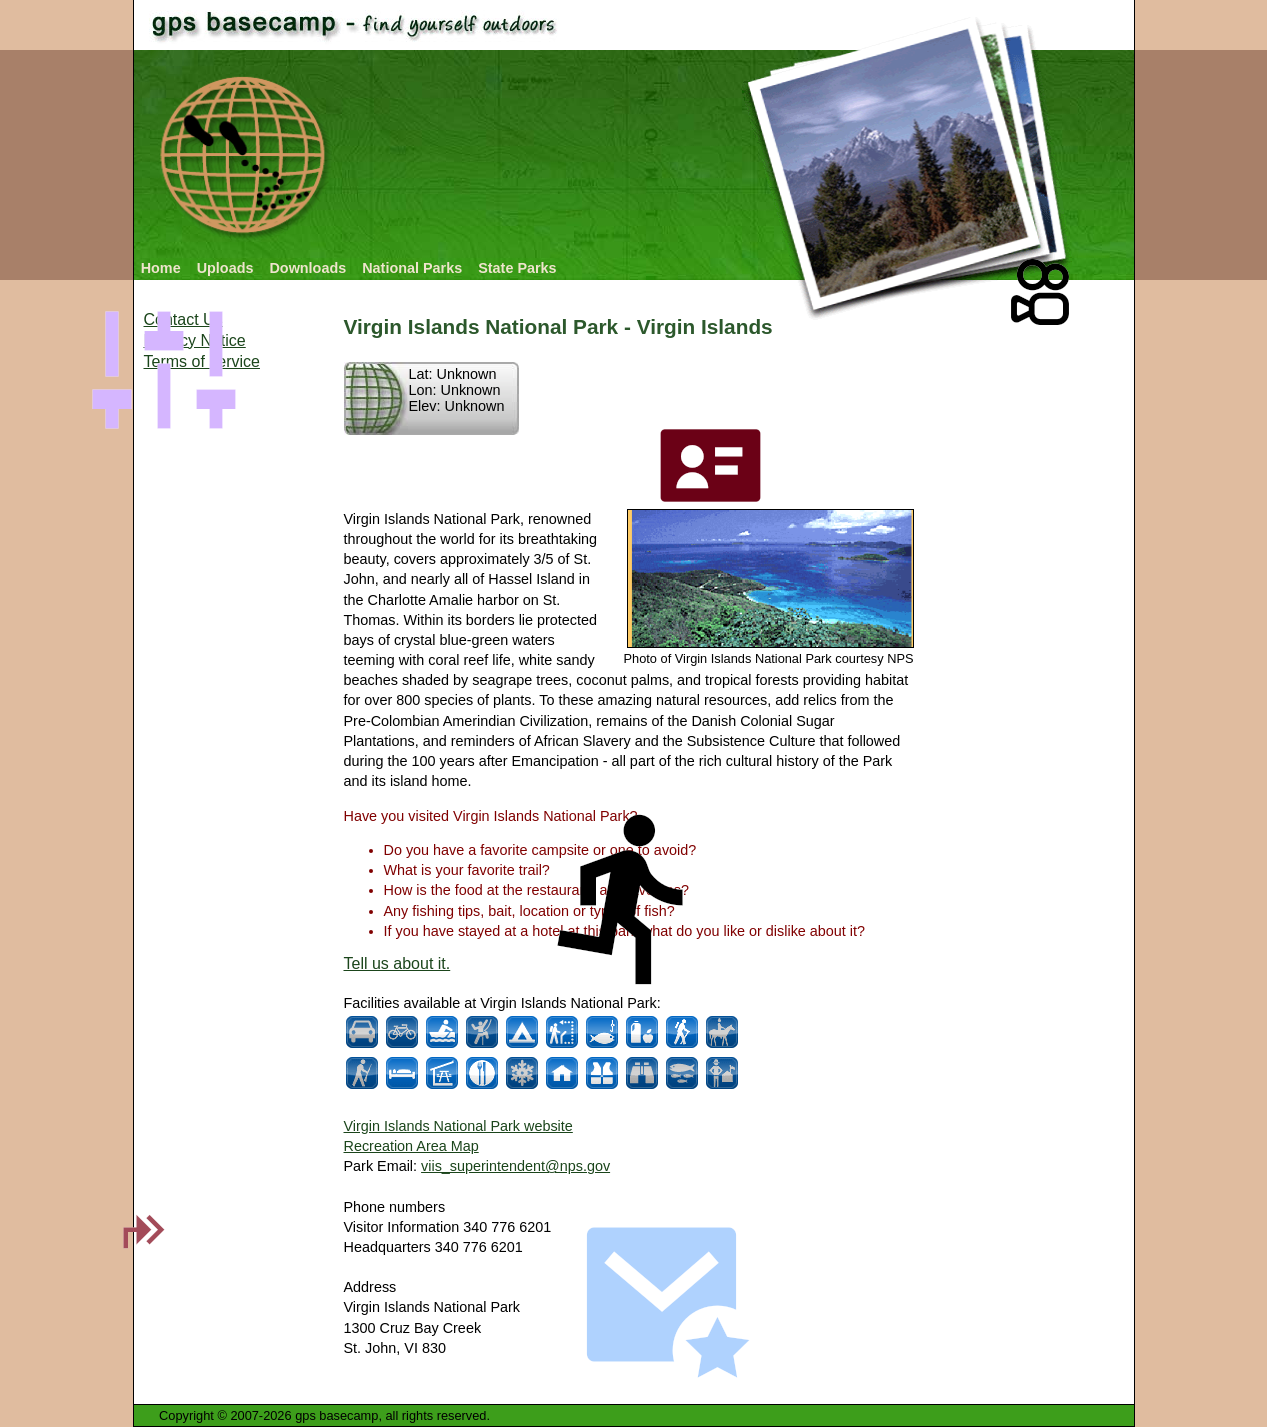  What do you see at coordinates (164, 370) in the screenshot?
I see `access audio equalizer settings` at bounding box center [164, 370].